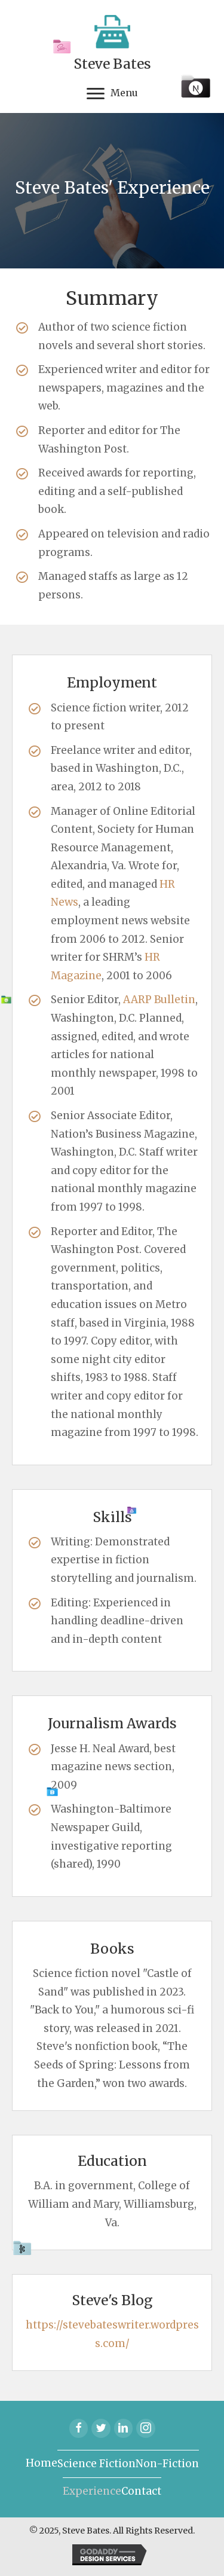 The height and width of the screenshot is (2576, 224). Describe the element at coordinates (52, 1792) in the screenshot. I see `open quixel bridge assets folder` at that location.